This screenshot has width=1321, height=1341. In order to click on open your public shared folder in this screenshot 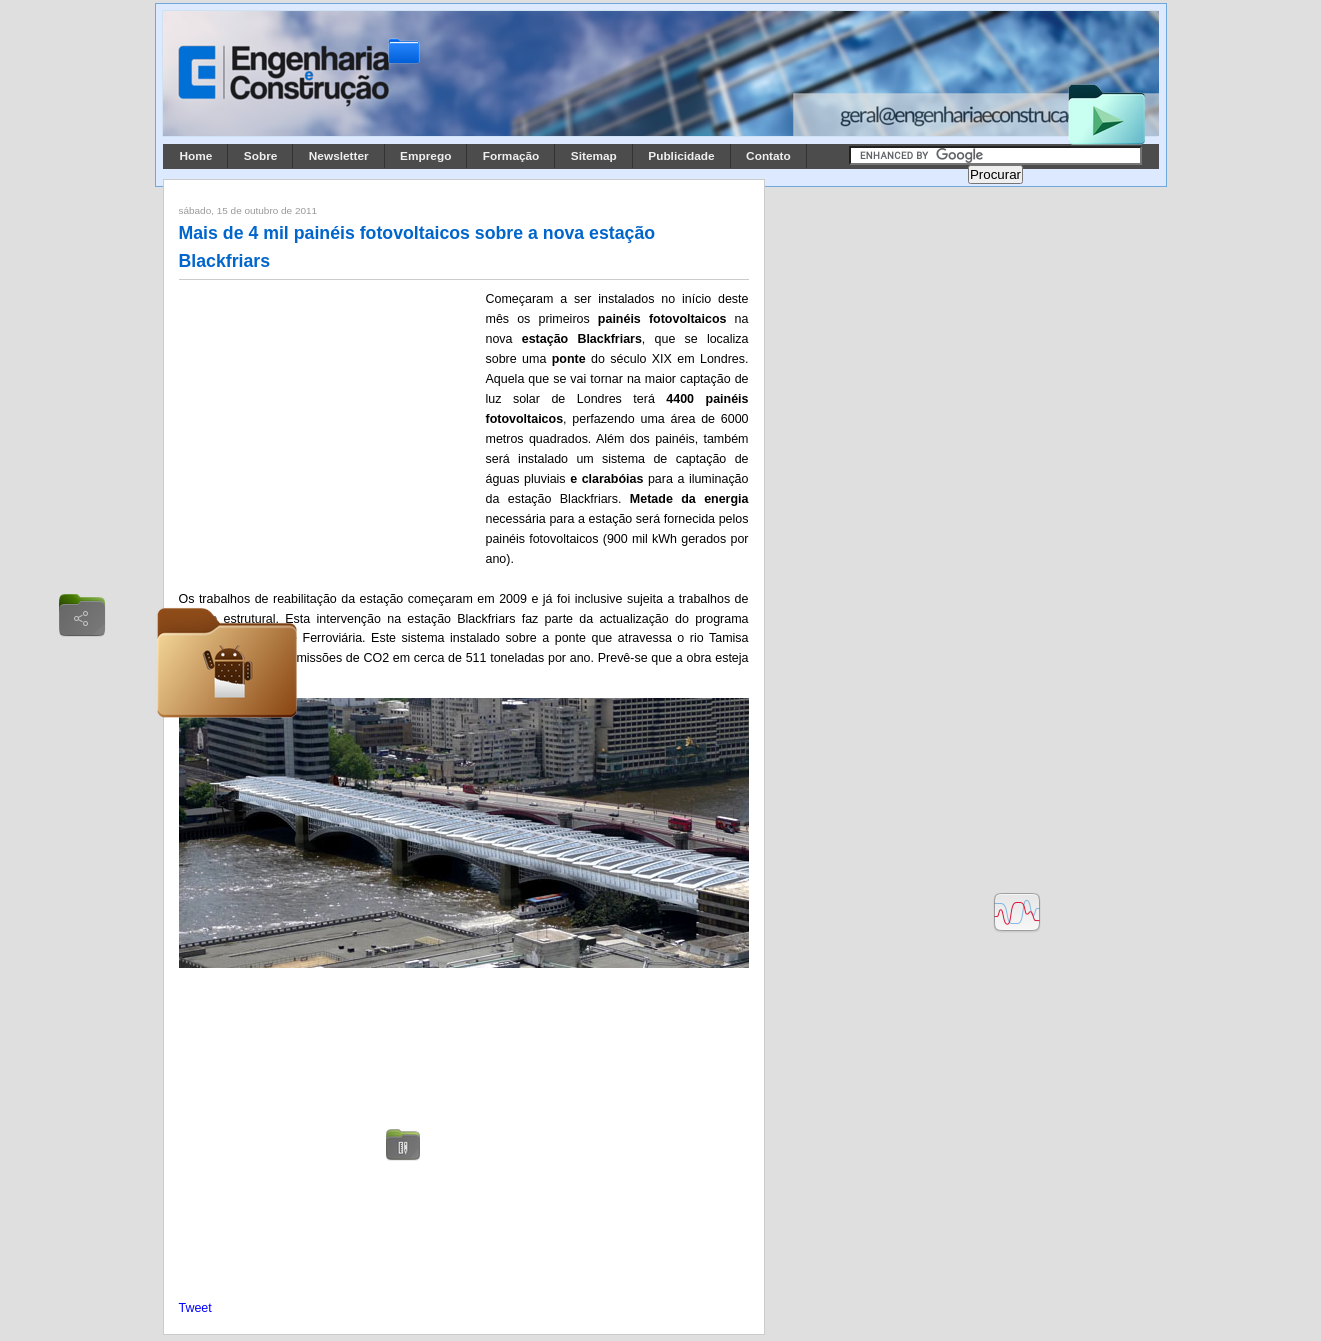, I will do `click(82, 615)`.